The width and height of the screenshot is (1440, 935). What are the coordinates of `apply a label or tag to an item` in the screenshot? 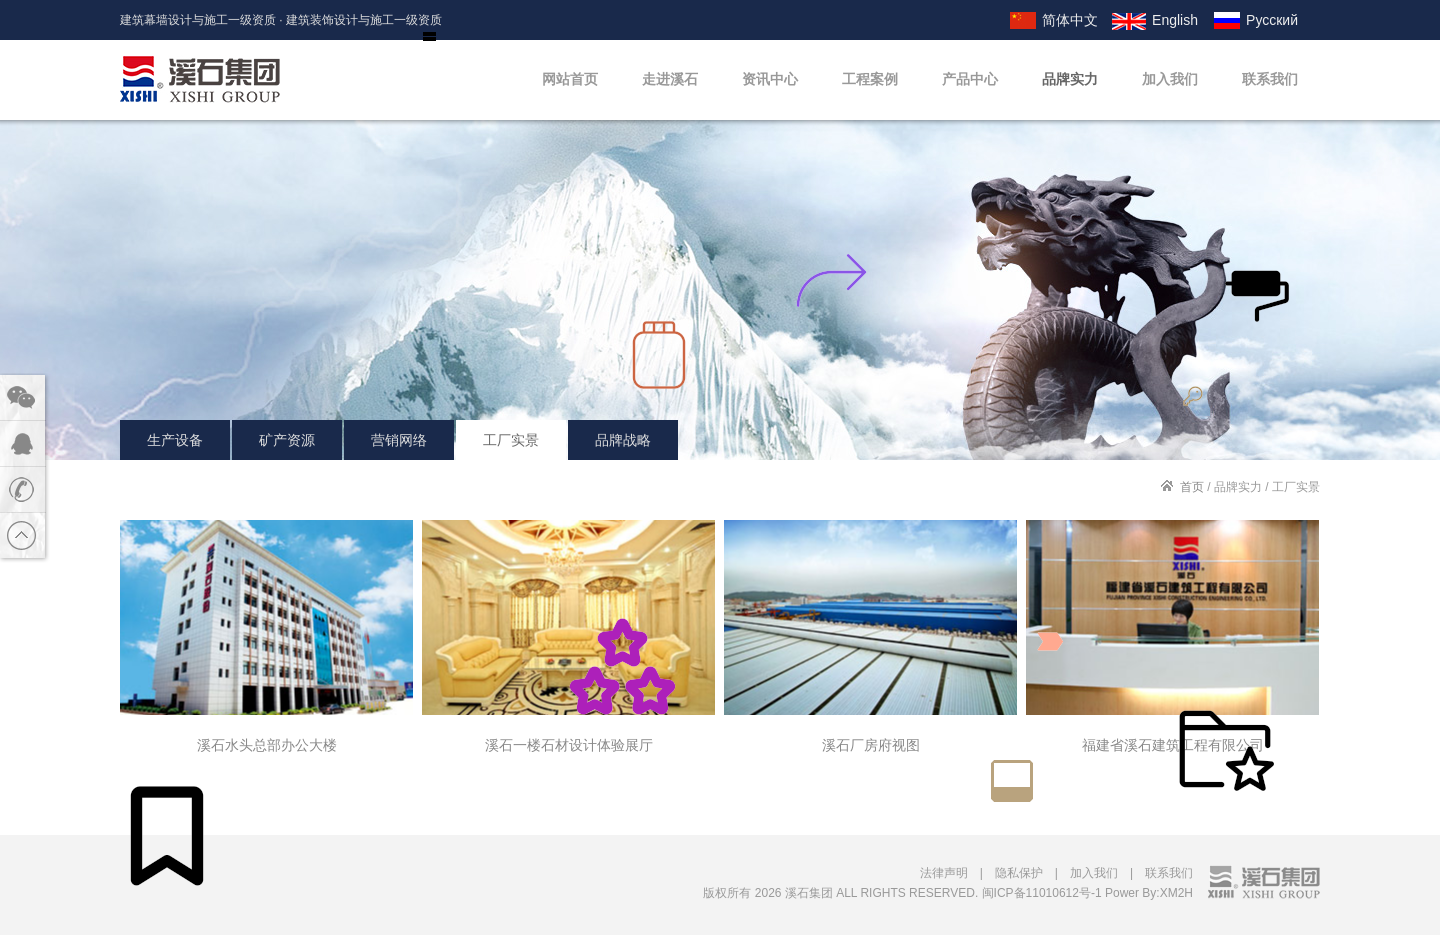 It's located at (1049, 641).